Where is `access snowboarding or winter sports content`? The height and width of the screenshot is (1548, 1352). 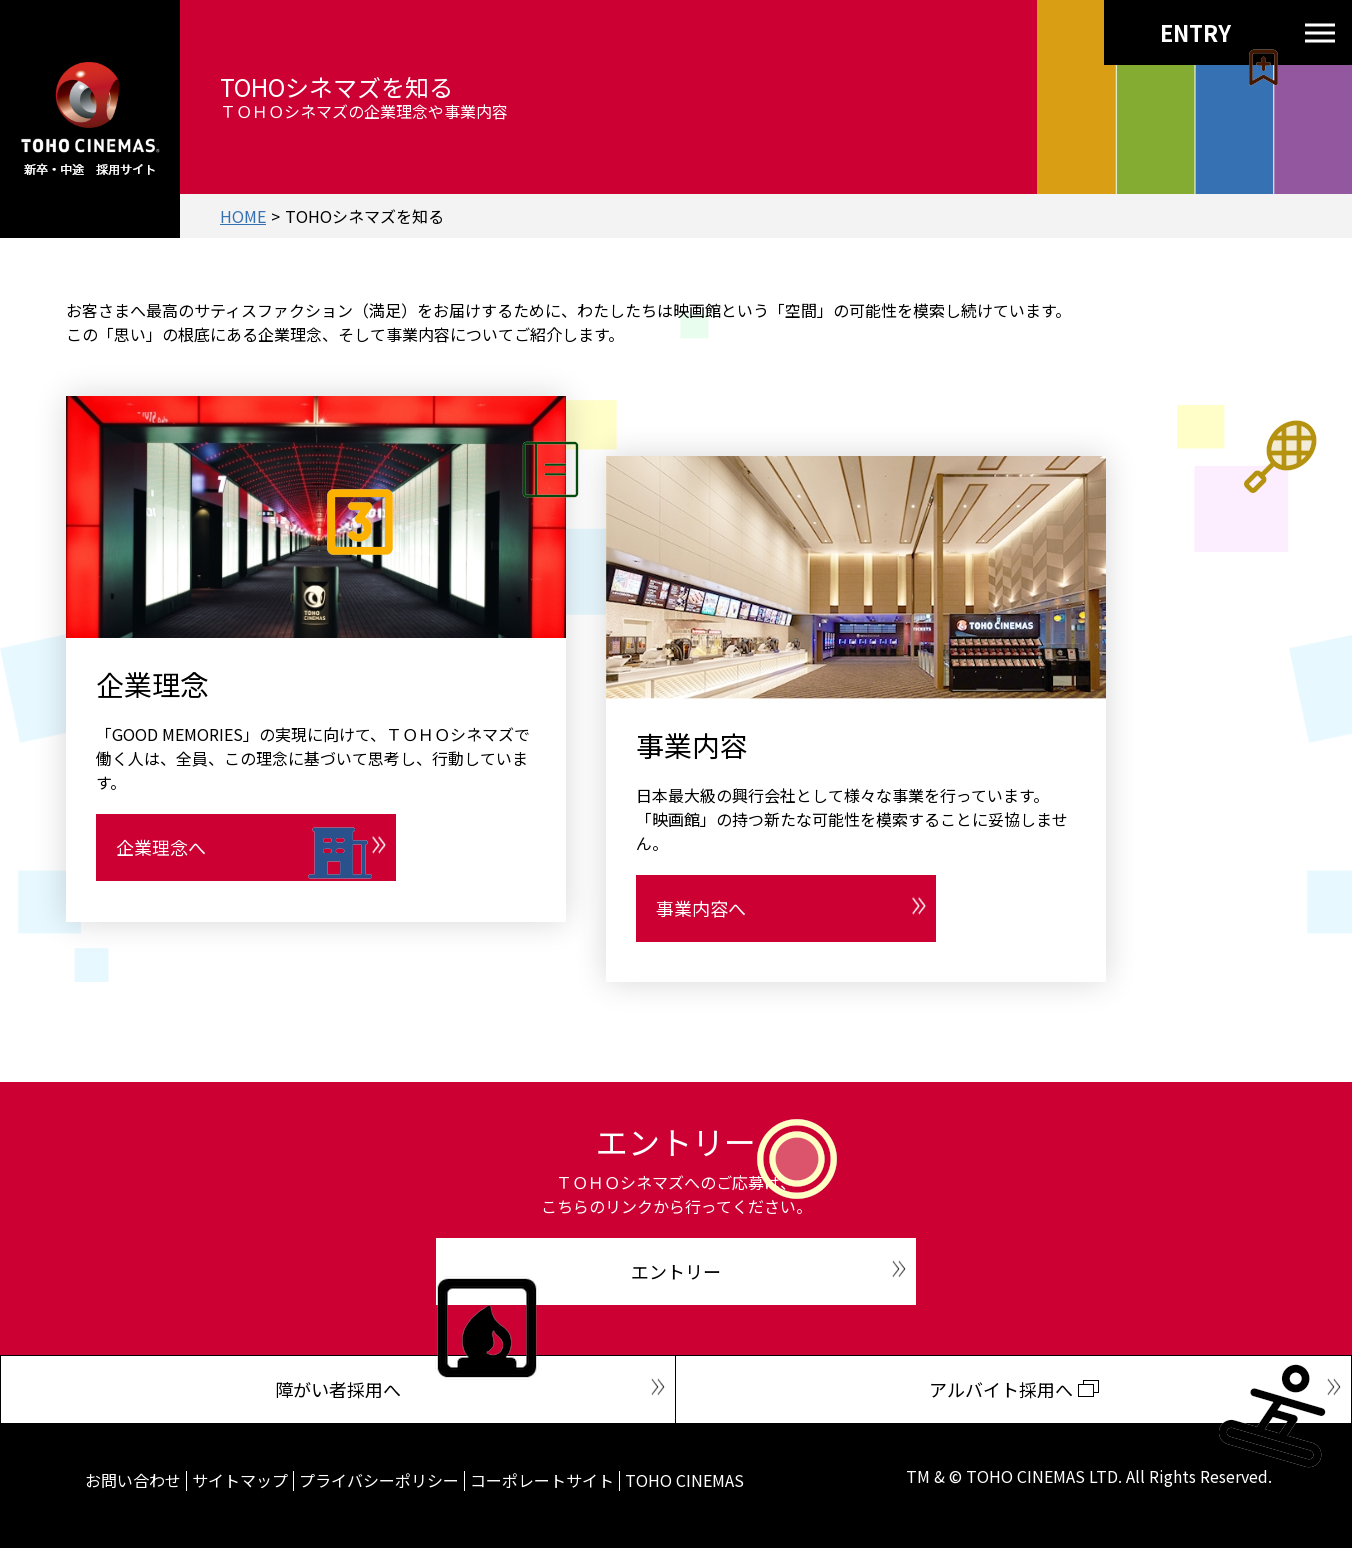 access snowboarding or winter sports content is located at coordinates (1278, 1416).